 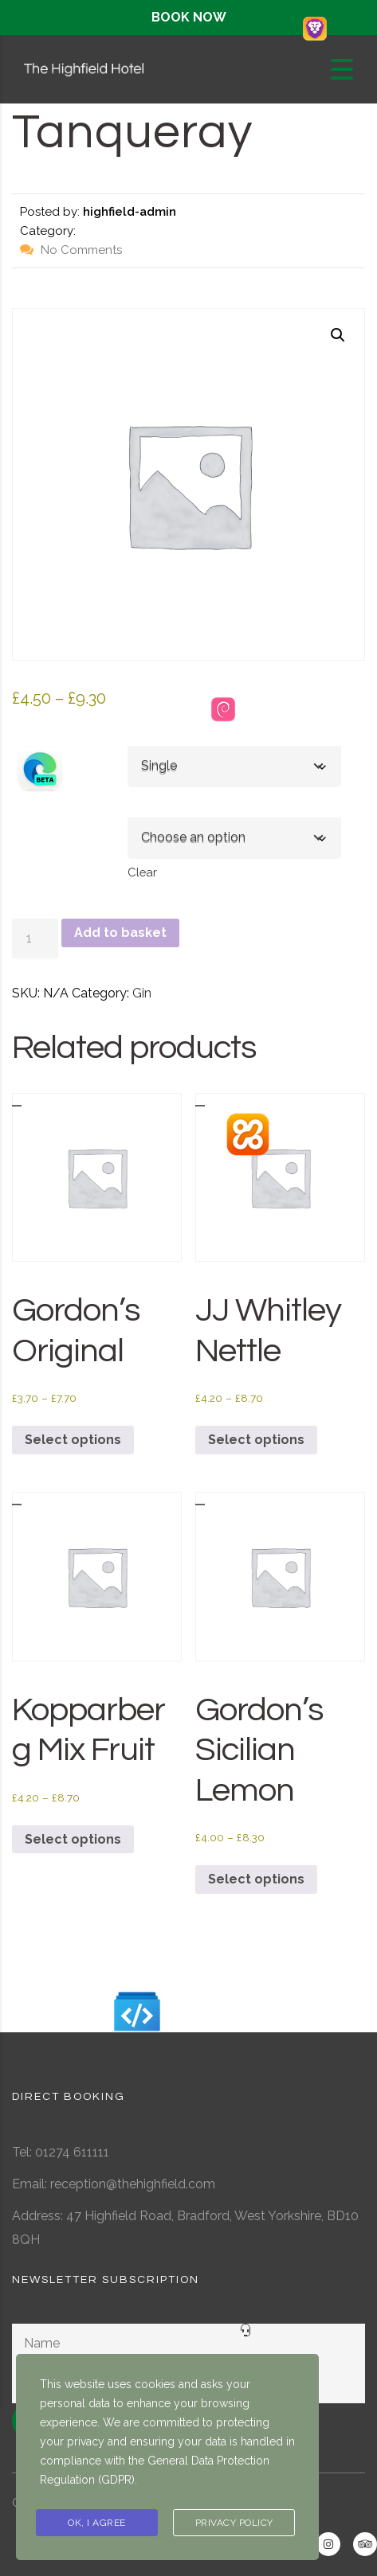 What do you see at coordinates (223, 709) in the screenshot?
I see `launch debian linux application` at bounding box center [223, 709].